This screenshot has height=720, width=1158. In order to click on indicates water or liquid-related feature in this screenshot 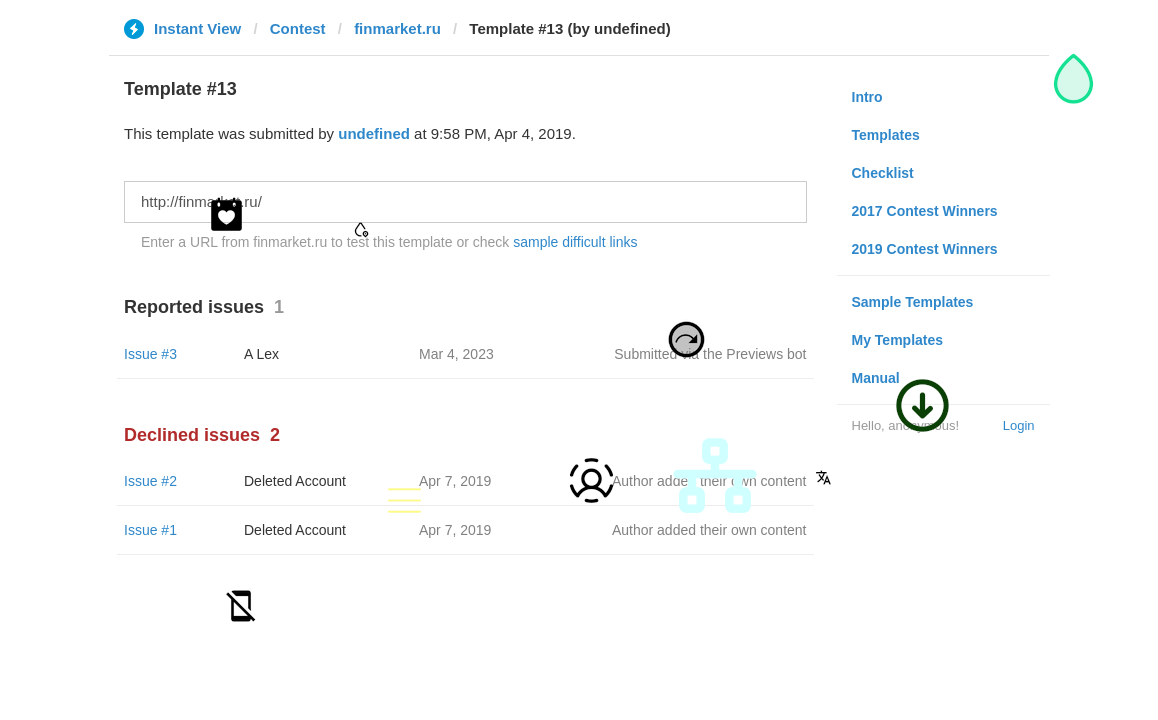, I will do `click(1073, 80)`.